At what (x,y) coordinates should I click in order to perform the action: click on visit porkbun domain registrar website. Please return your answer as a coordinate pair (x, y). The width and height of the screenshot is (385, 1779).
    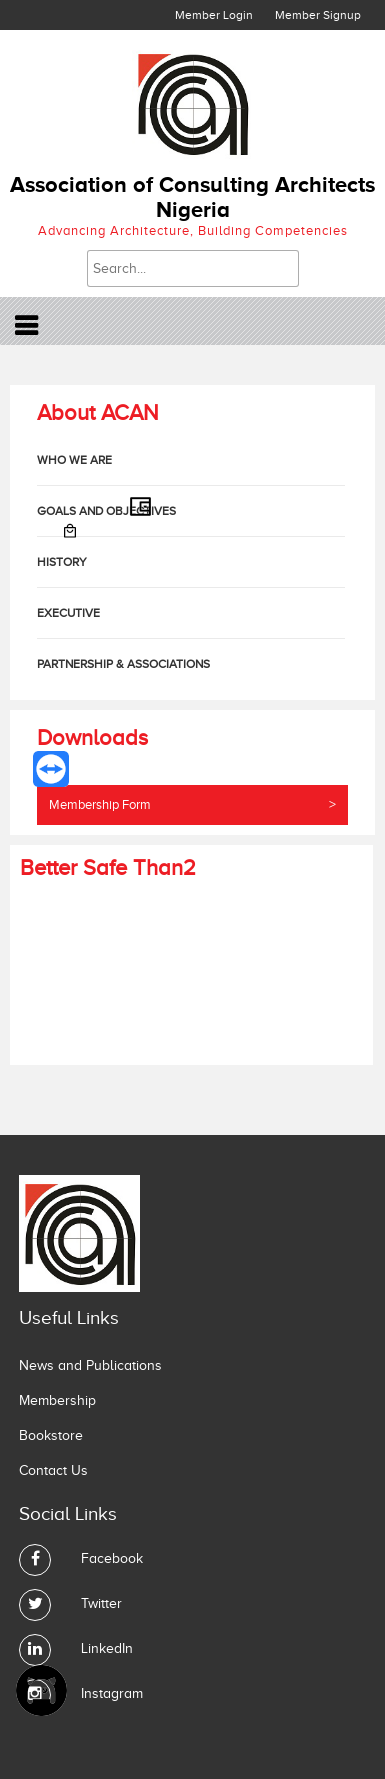
    Looking at the image, I should click on (41, 1690).